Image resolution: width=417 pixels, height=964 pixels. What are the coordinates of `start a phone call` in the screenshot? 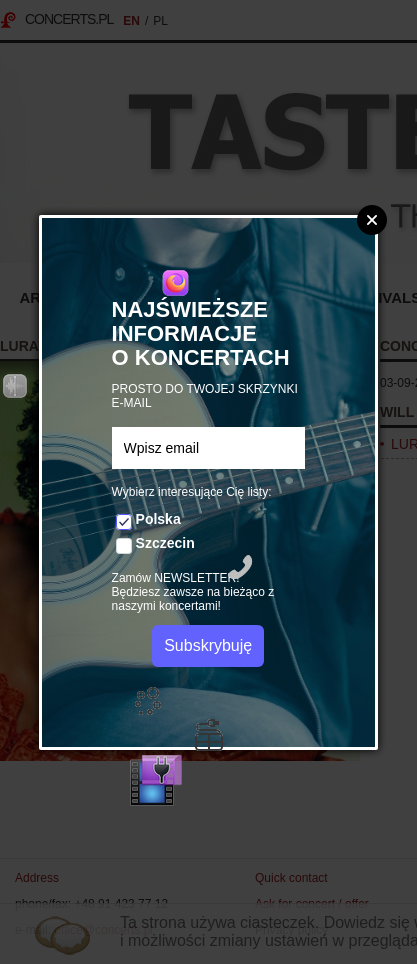 It's located at (240, 567).